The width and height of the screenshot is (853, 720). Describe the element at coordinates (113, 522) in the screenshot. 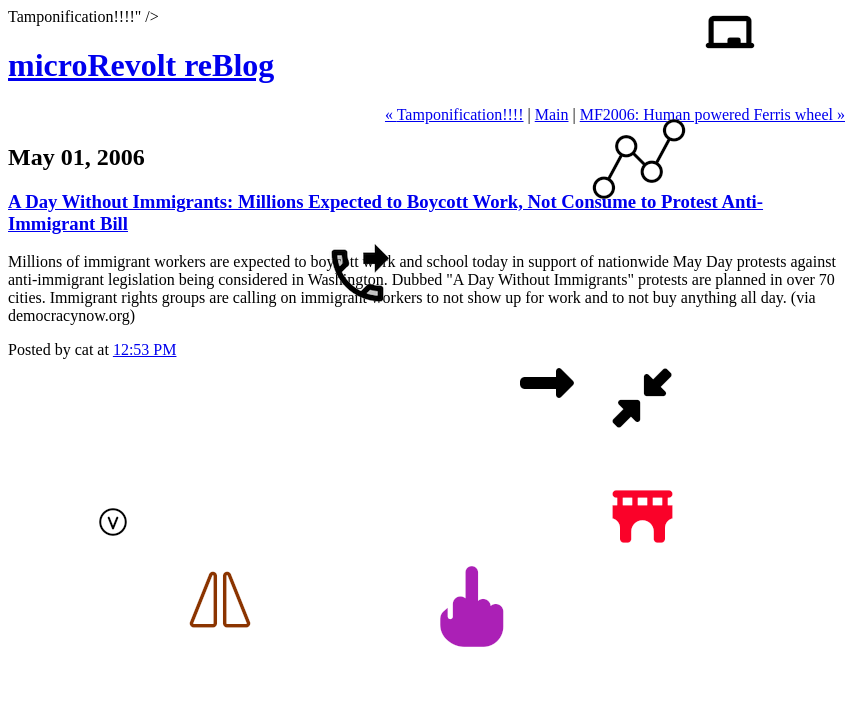

I see `indicates a verified status or checkmark alternative` at that location.